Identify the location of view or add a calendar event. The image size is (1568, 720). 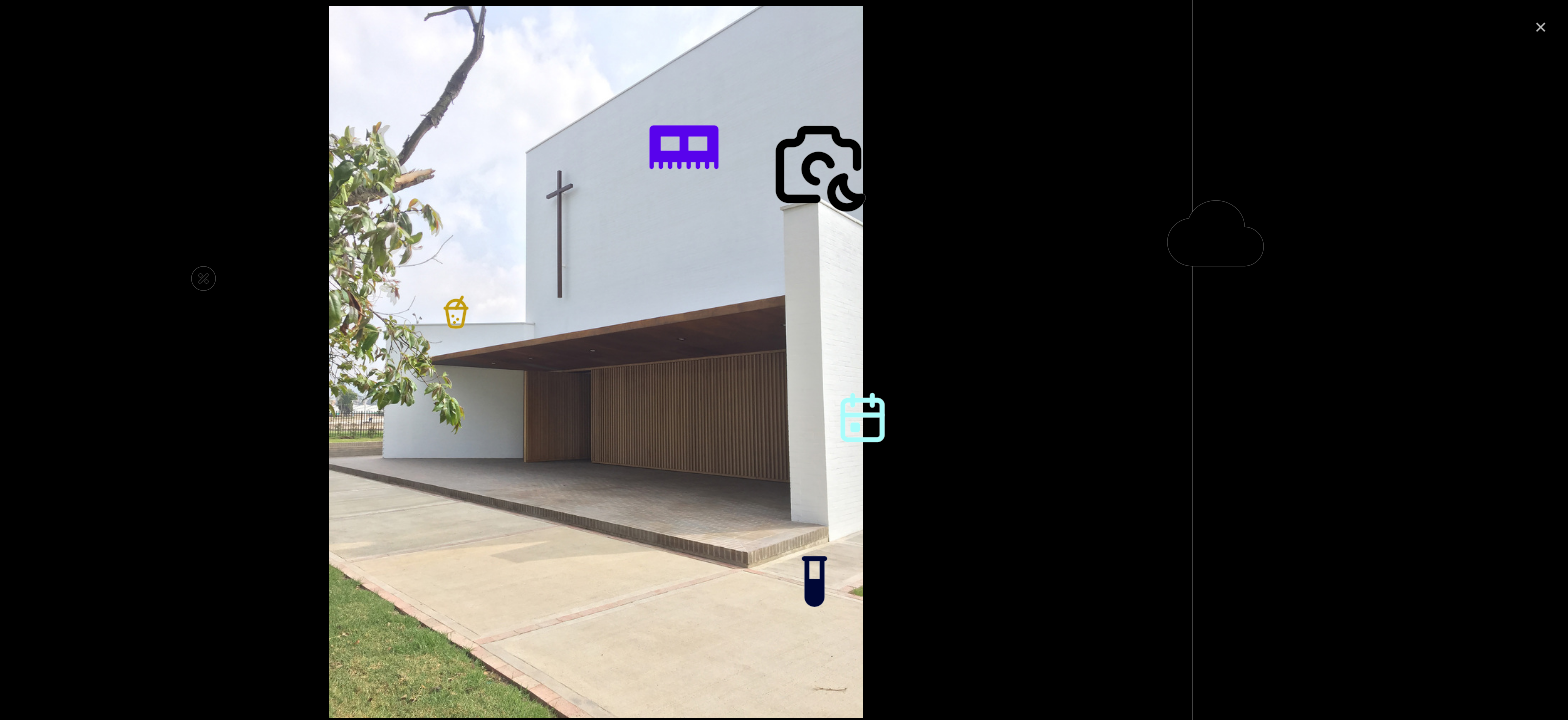
(862, 417).